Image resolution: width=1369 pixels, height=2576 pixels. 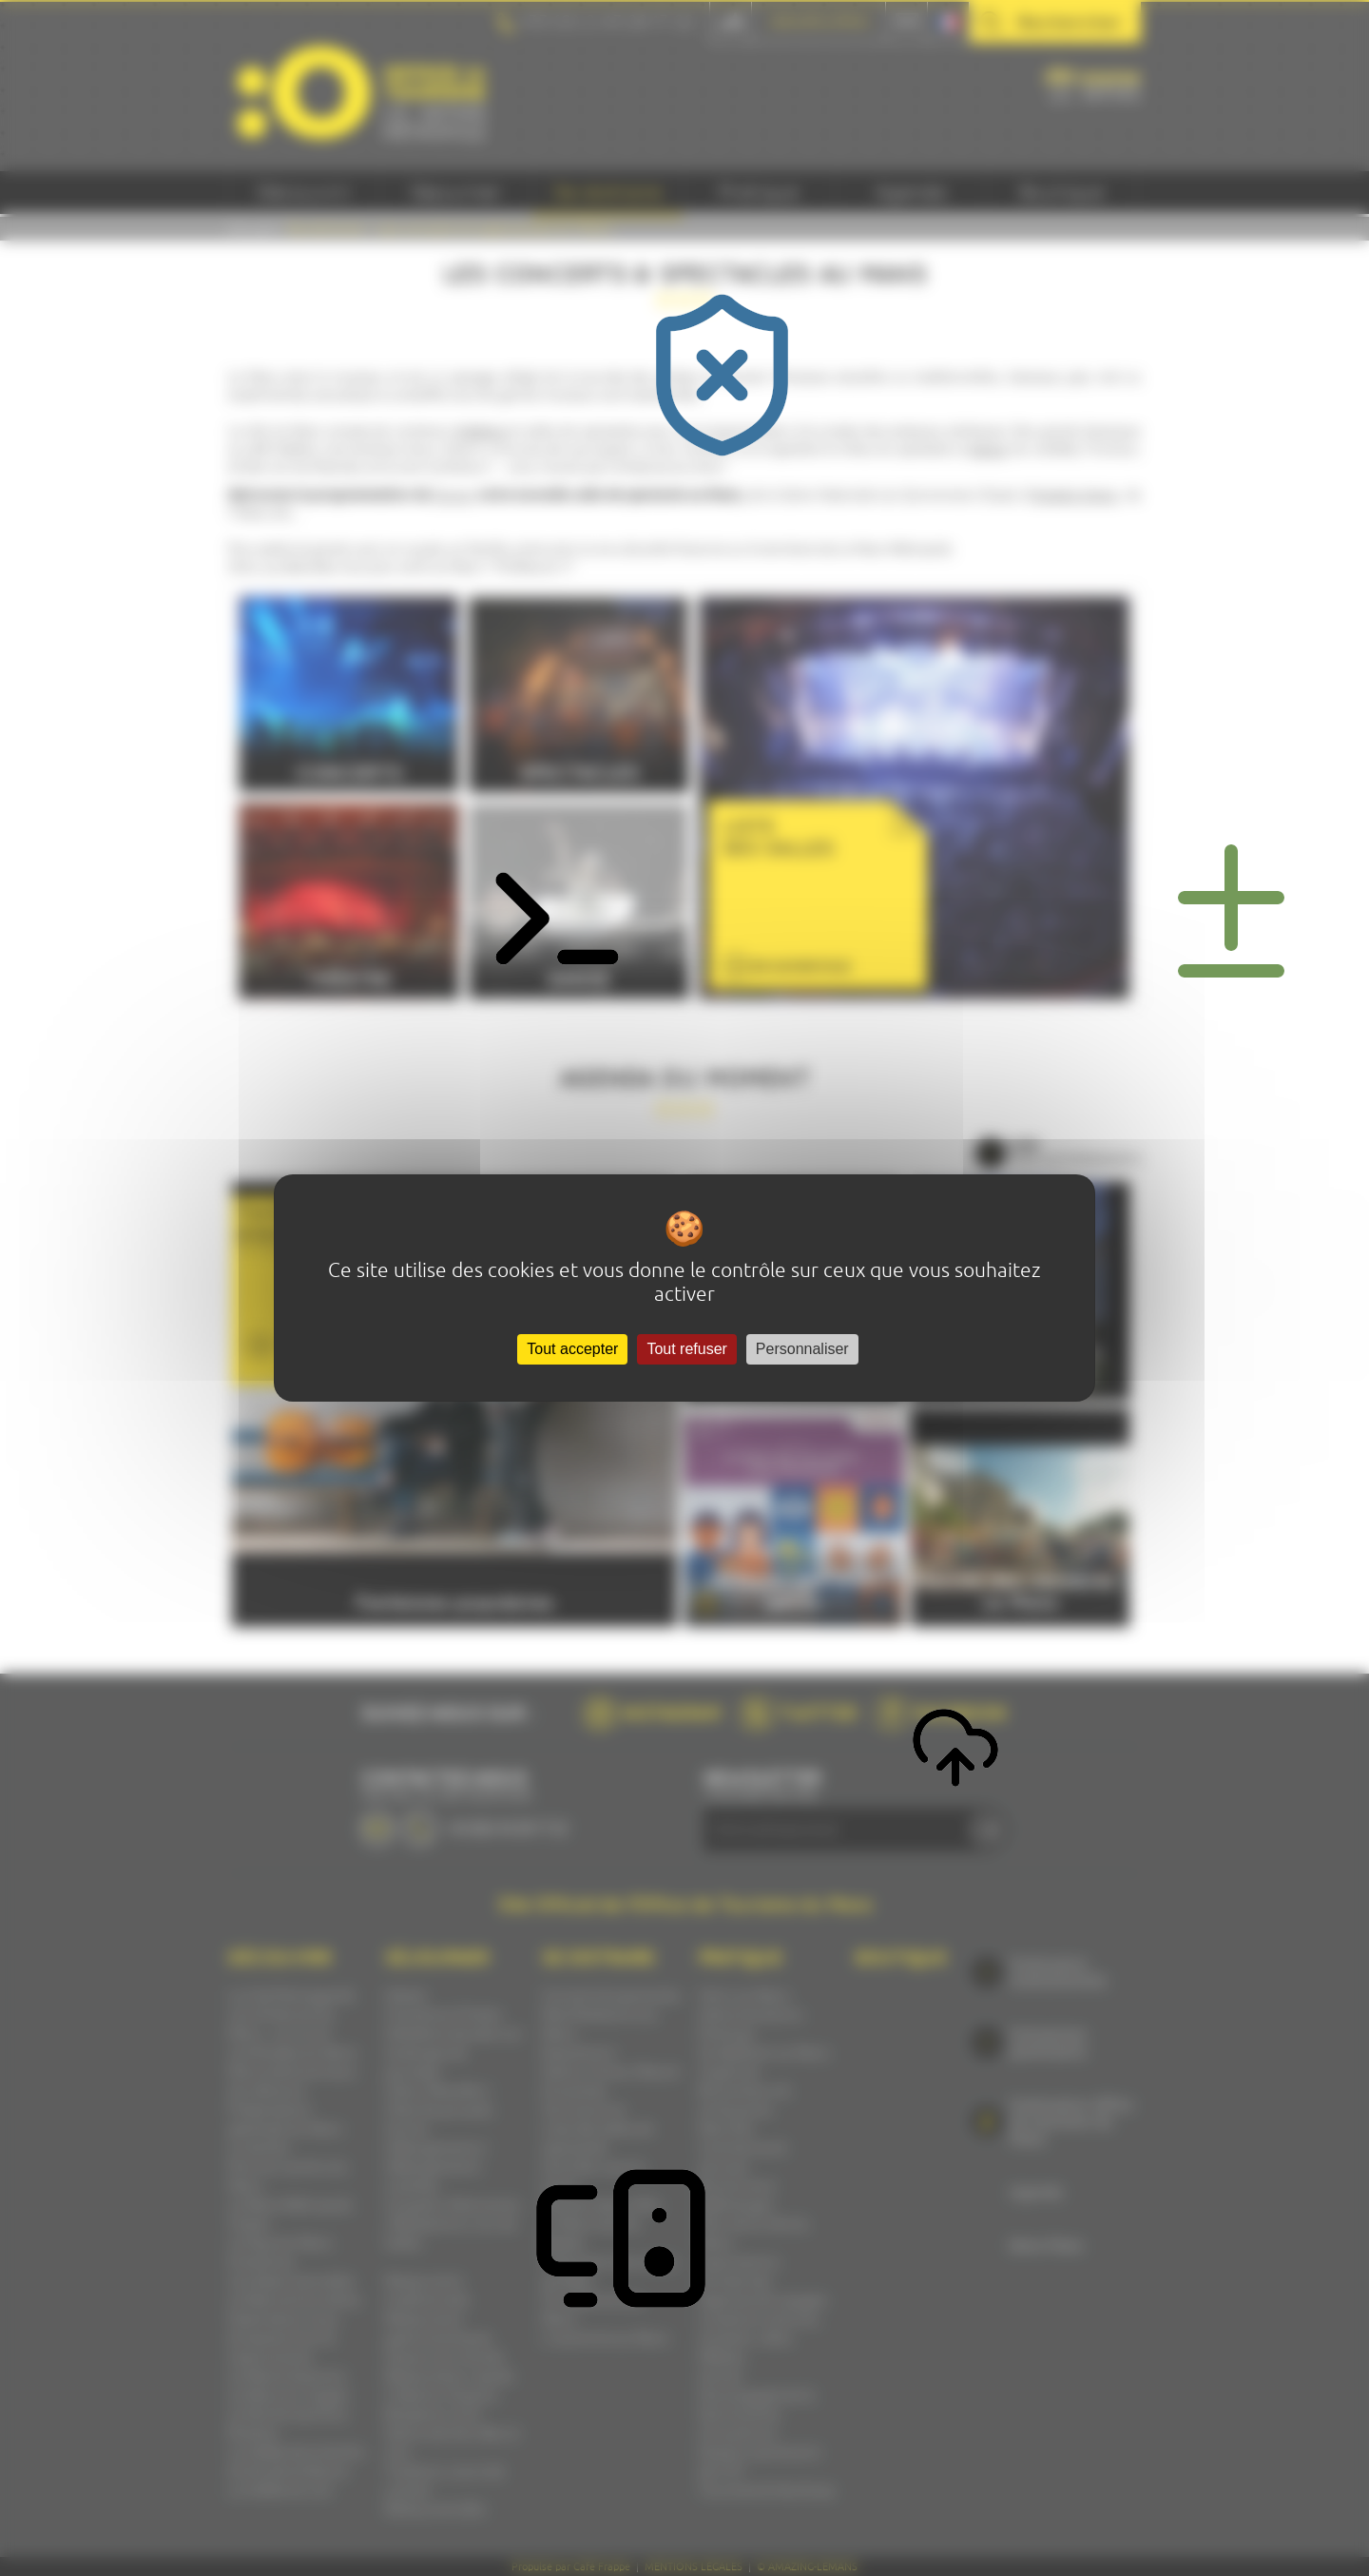 What do you see at coordinates (722, 375) in the screenshot?
I see `security protection disabled or off` at bounding box center [722, 375].